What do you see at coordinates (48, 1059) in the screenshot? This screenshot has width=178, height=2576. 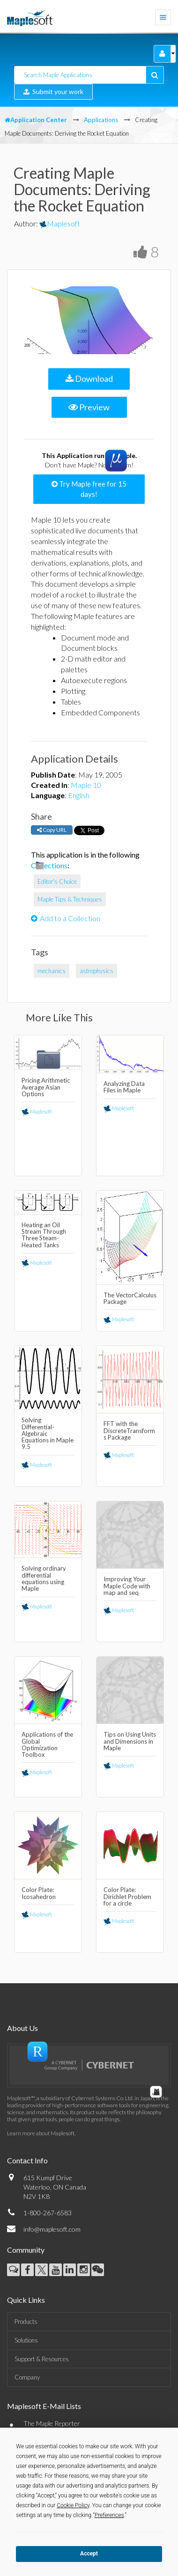 I see `open your documents folder` at bounding box center [48, 1059].